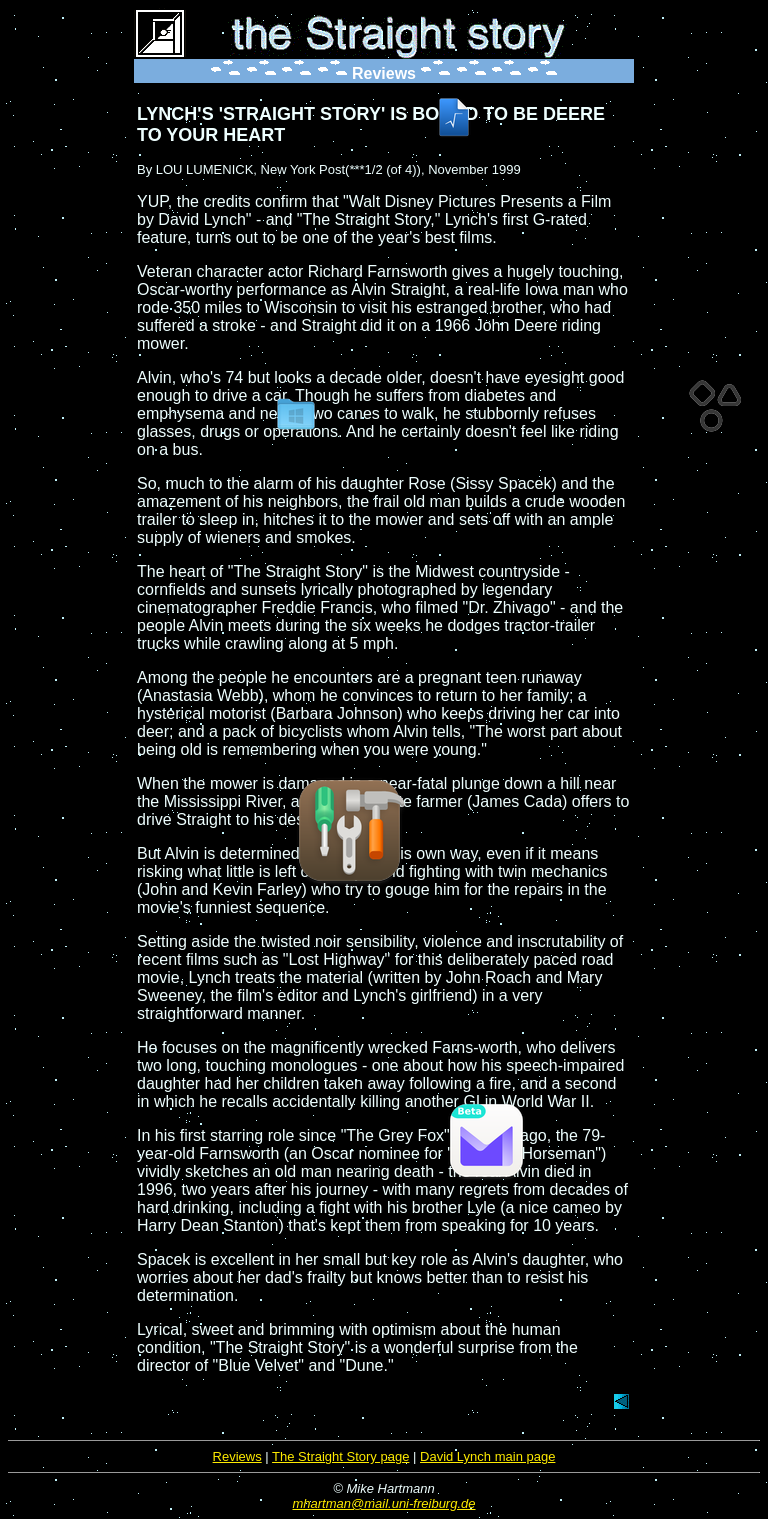 Image resolution: width=768 pixels, height=1519 pixels. Describe the element at coordinates (486, 1140) in the screenshot. I see `open proton mail app` at that location.